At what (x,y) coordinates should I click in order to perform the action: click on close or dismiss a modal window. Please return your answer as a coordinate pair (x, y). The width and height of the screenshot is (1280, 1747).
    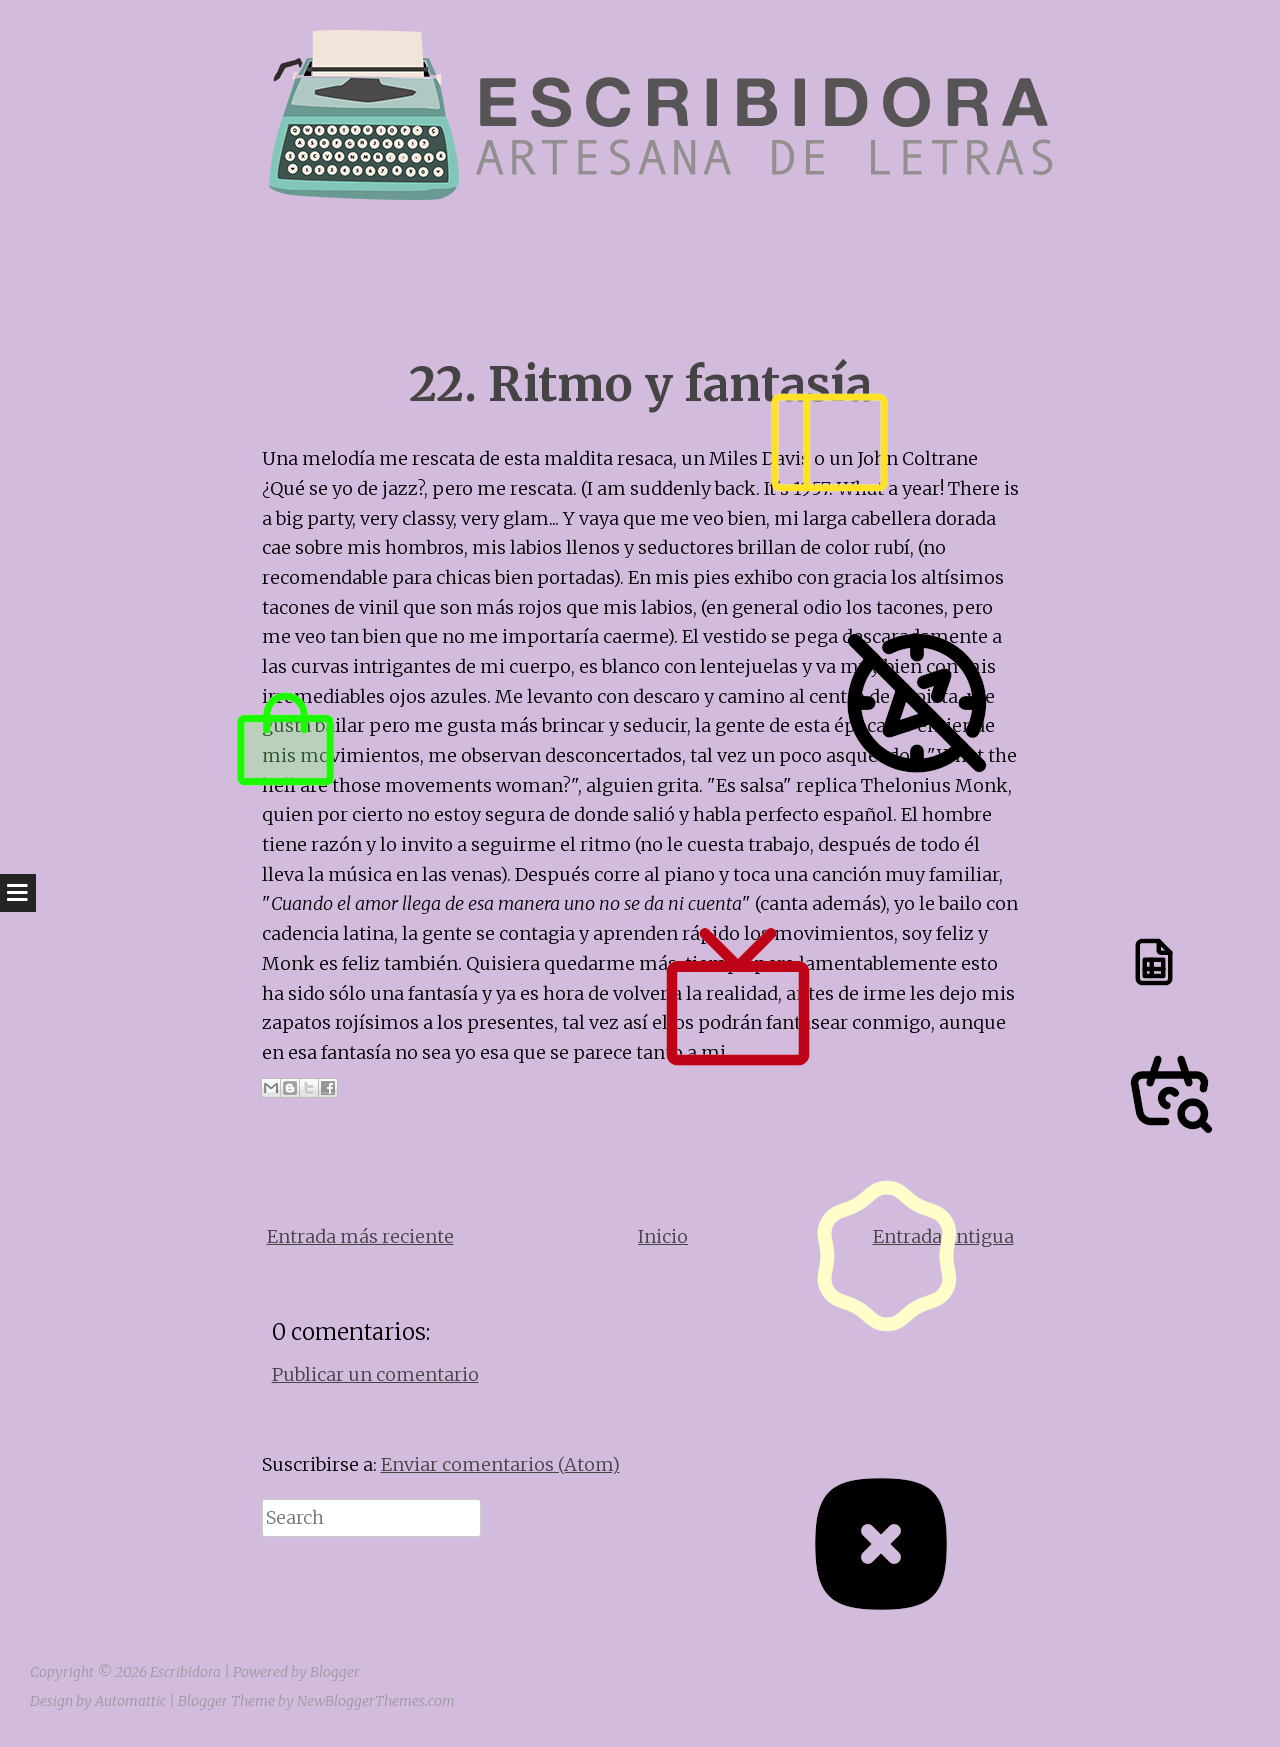
    Looking at the image, I should click on (881, 1544).